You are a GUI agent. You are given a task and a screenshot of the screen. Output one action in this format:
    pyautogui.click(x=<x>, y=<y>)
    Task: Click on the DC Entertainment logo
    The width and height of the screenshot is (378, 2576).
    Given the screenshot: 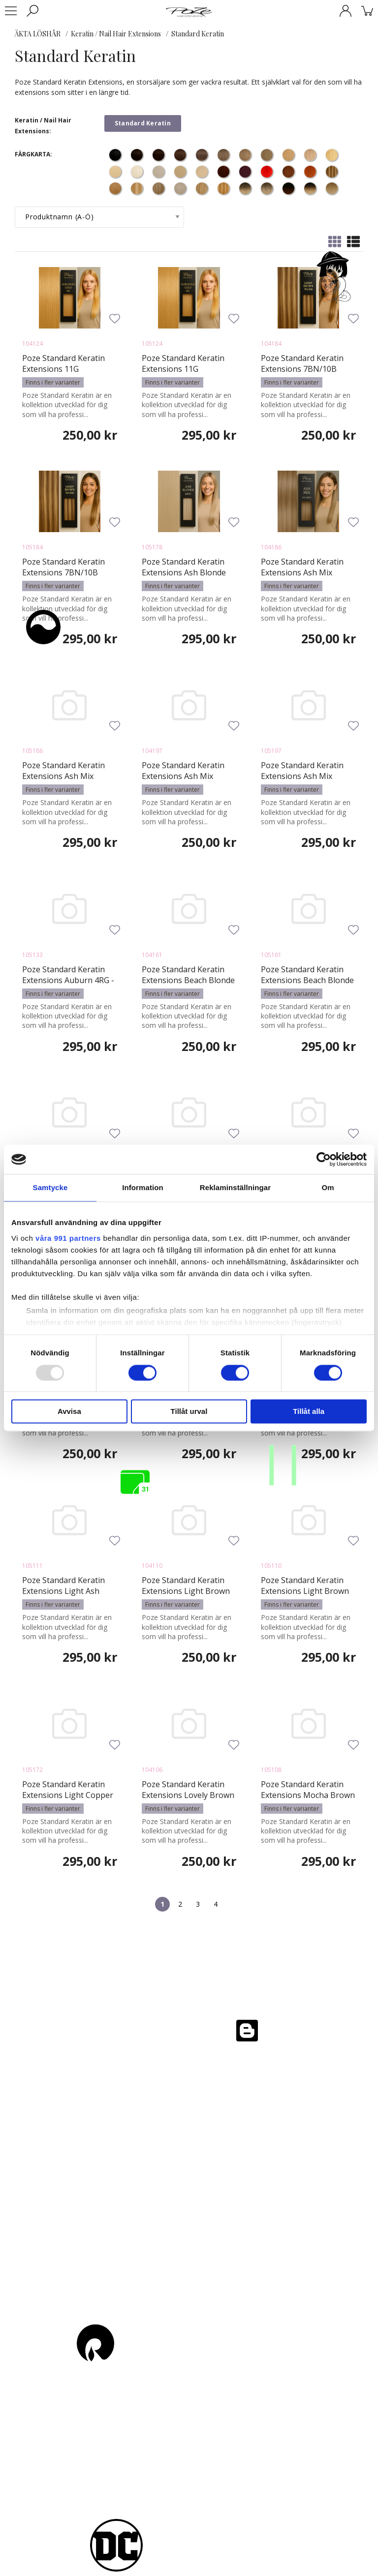 What is the action you would take?
    pyautogui.click(x=116, y=2545)
    